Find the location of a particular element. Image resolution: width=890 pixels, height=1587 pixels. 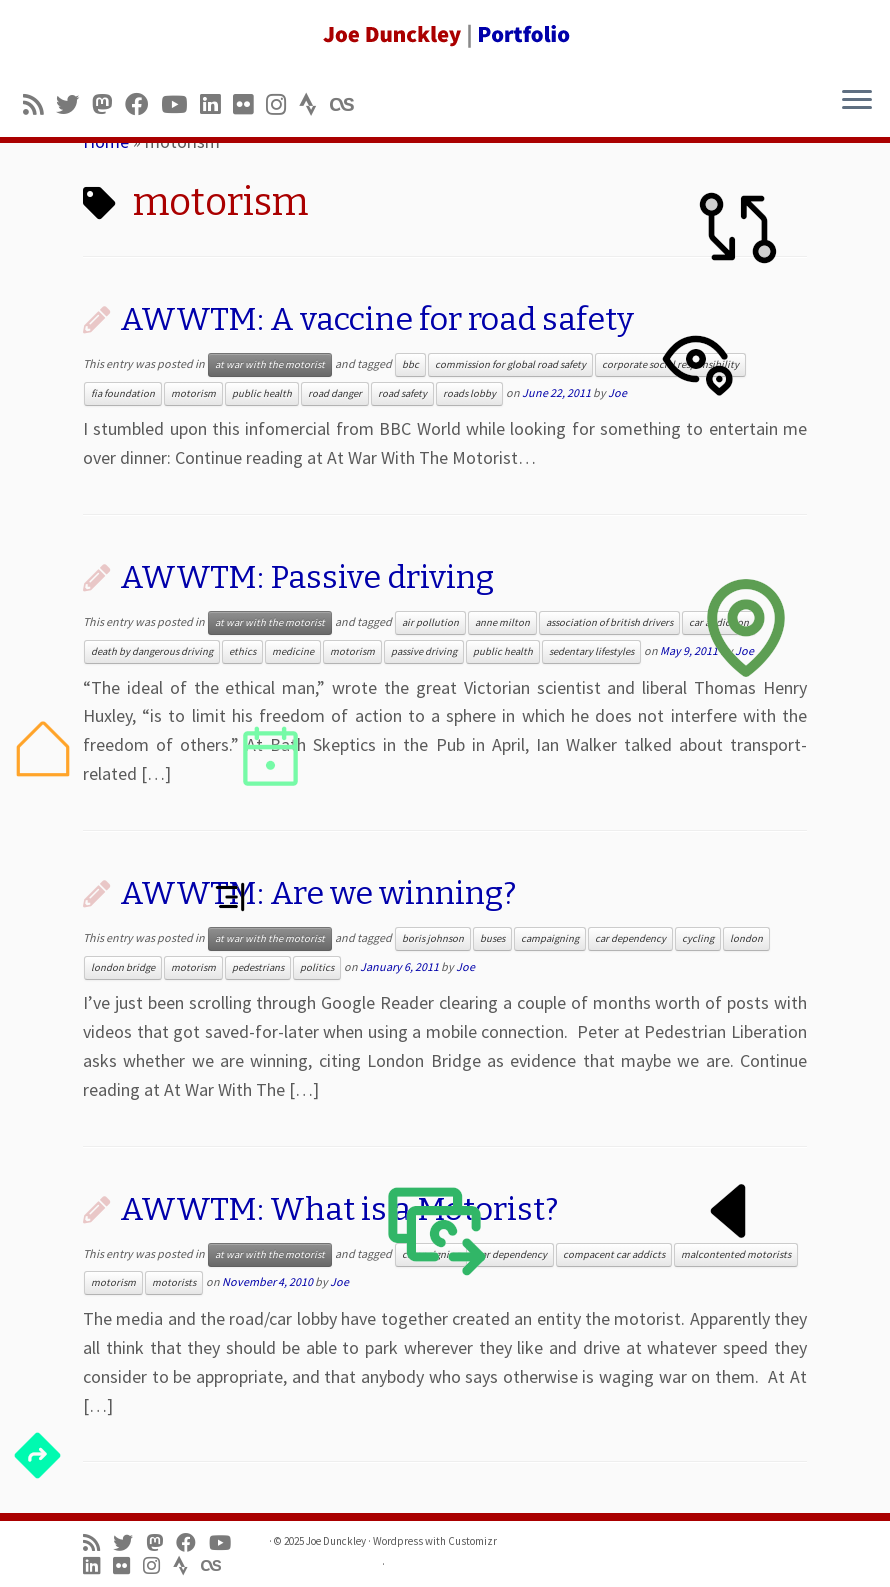

pin a view or save current display is located at coordinates (696, 359).